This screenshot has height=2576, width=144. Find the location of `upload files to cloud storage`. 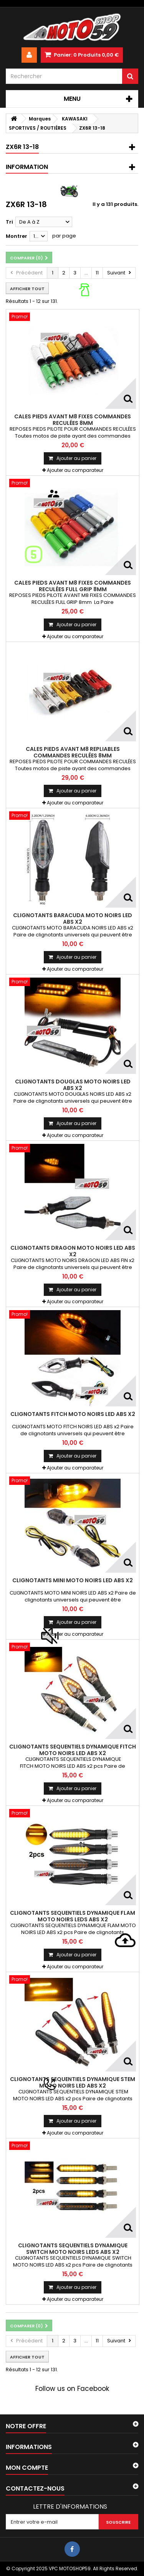

upload files to cloud storage is located at coordinates (125, 1940).